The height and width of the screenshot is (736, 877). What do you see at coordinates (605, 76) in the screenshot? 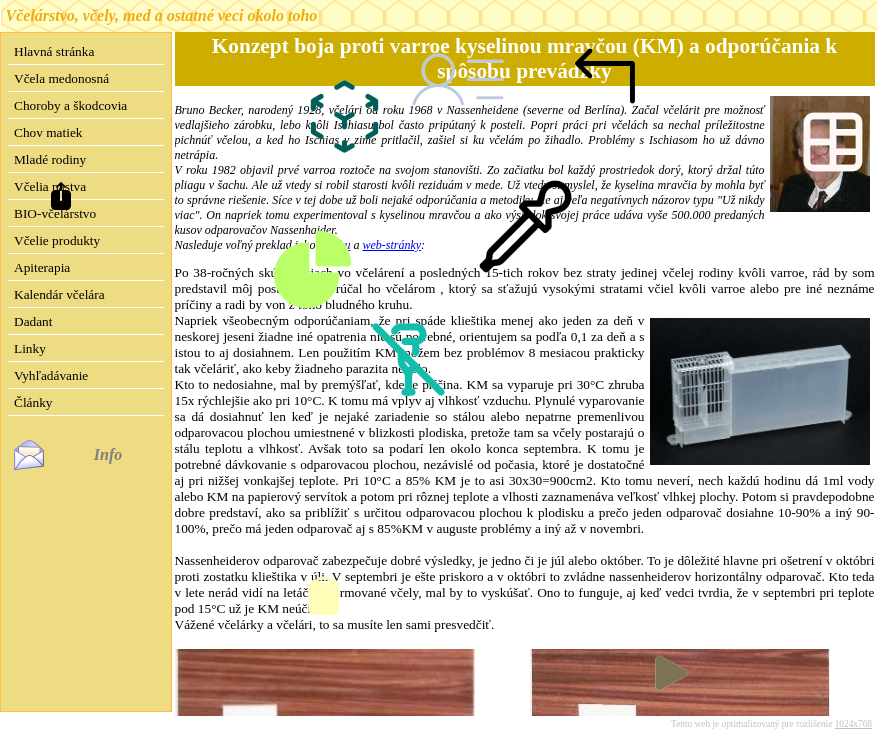
I see `go back to the previous screen` at bounding box center [605, 76].